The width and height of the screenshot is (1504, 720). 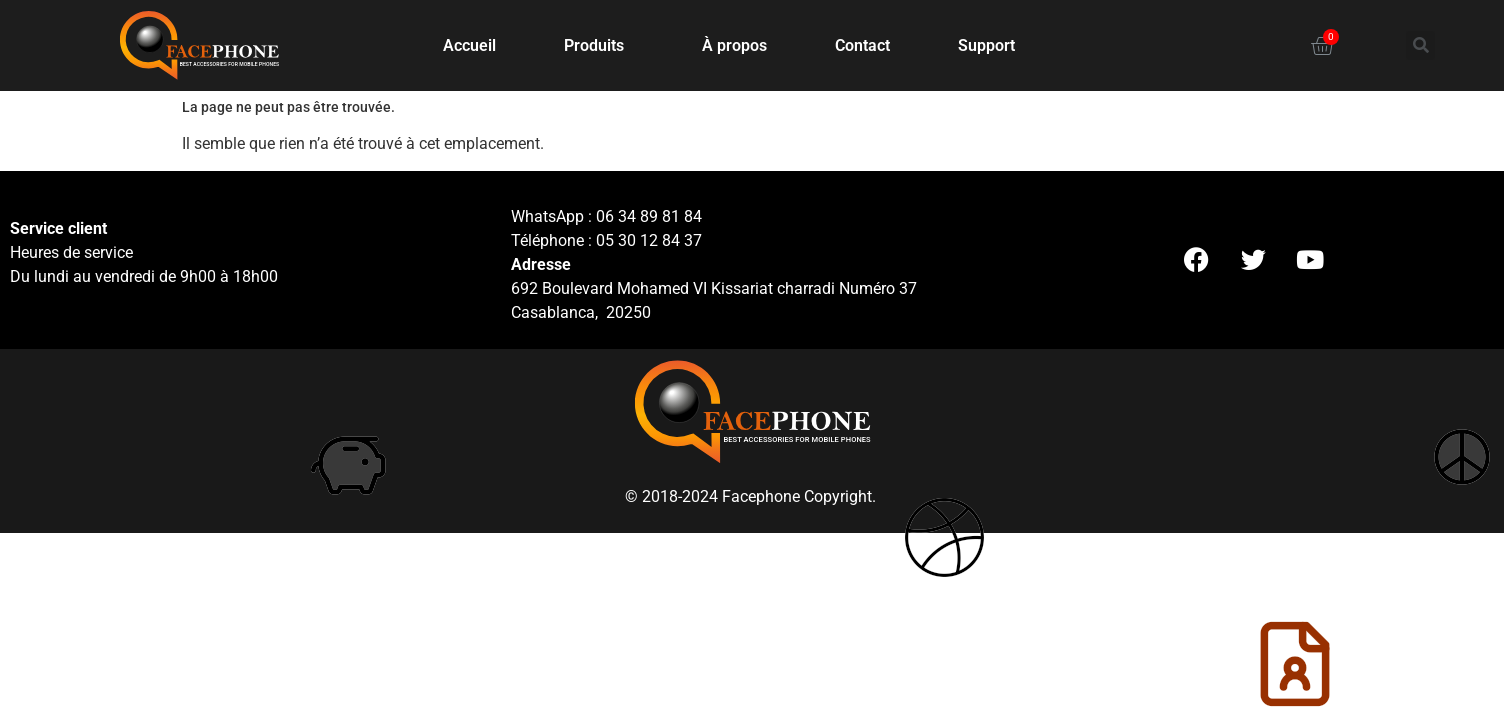 I want to click on access savings or budget features, so click(x=349, y=465).